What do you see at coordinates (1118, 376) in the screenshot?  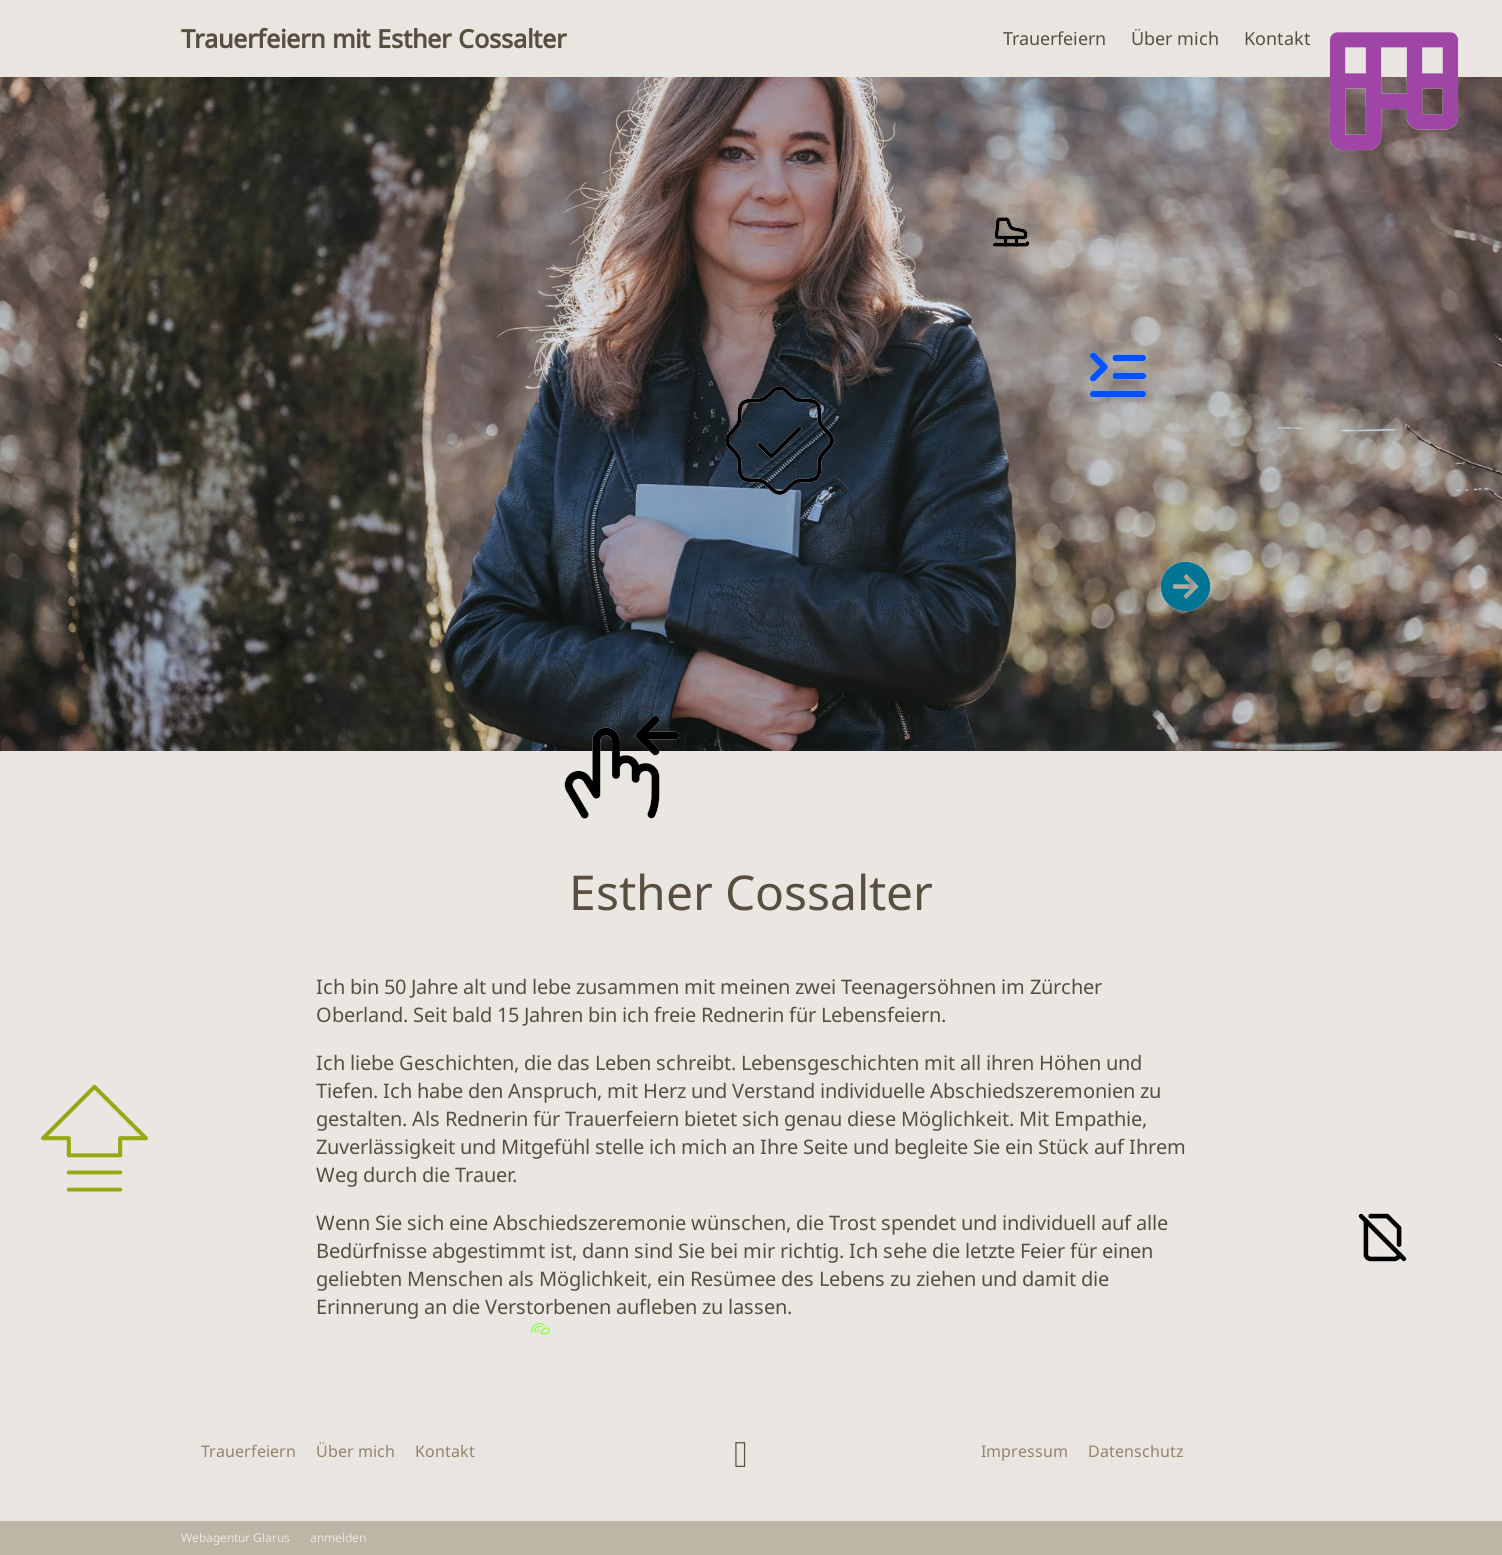 I see `increase text indentation` at bounding box center [1118, 376].